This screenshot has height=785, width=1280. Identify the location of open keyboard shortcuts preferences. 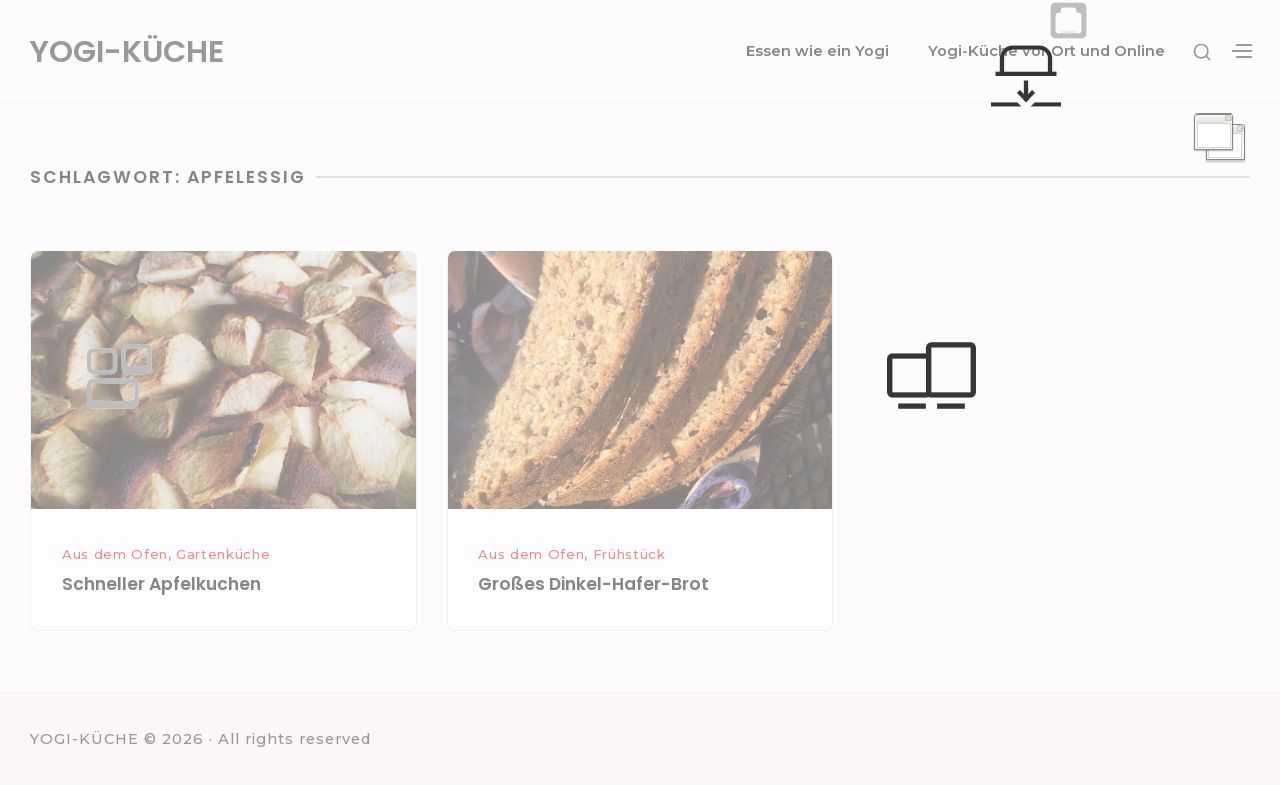
(121, 378).